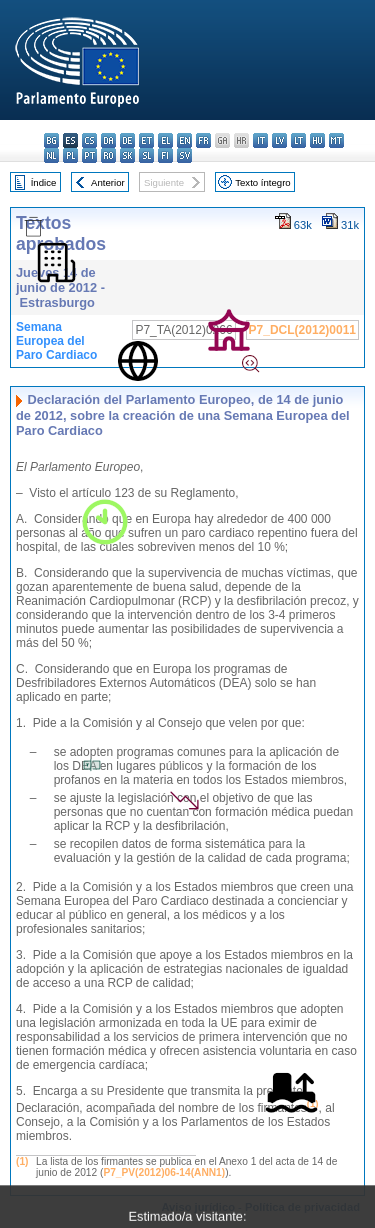  What do you see at coordinates (105, 522) in the screenshot?
I see `indicates the current time or timestamp` at bounding box center [105, 522].